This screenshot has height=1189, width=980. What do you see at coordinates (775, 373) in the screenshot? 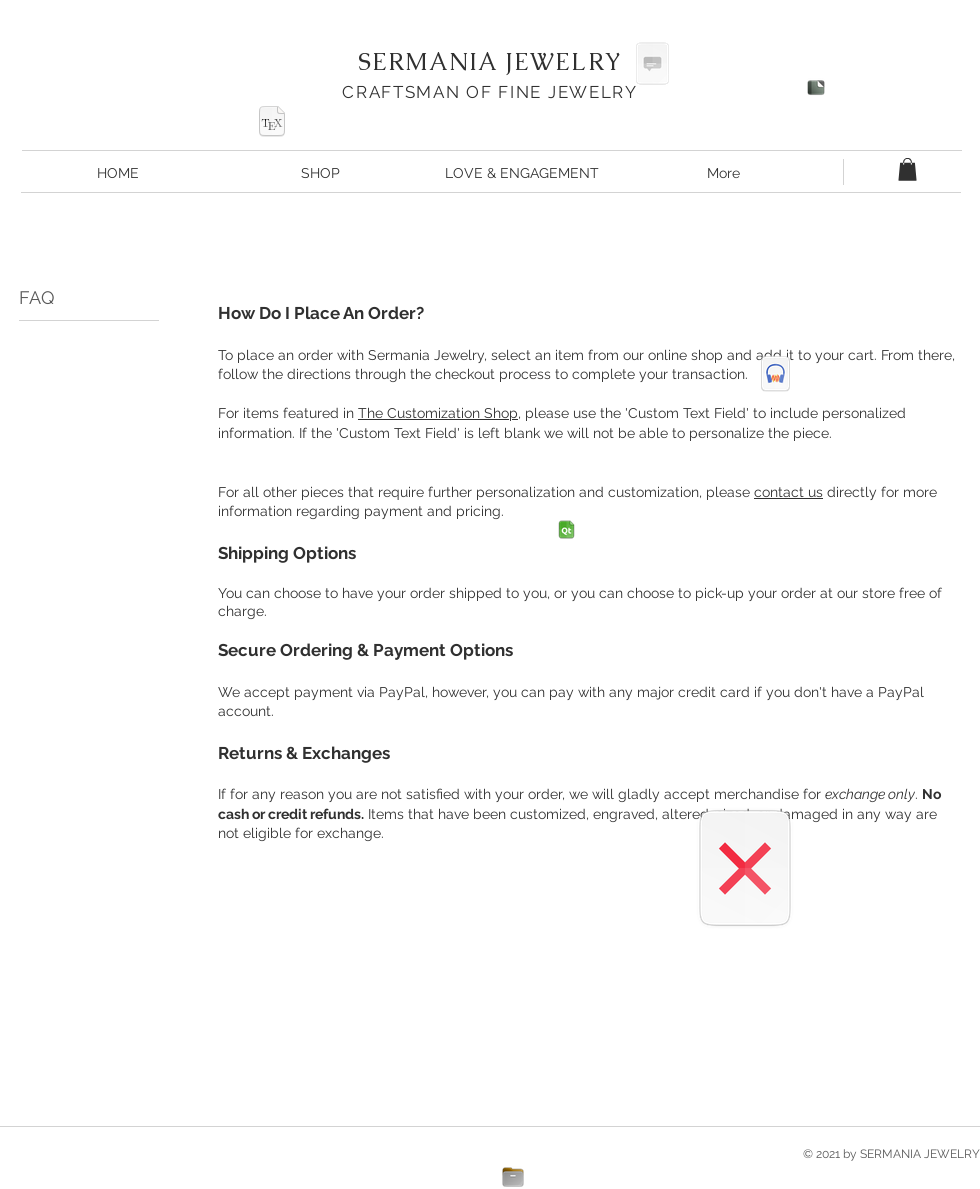
I see `an audacity audio project file` at bounding box center [775, 373].